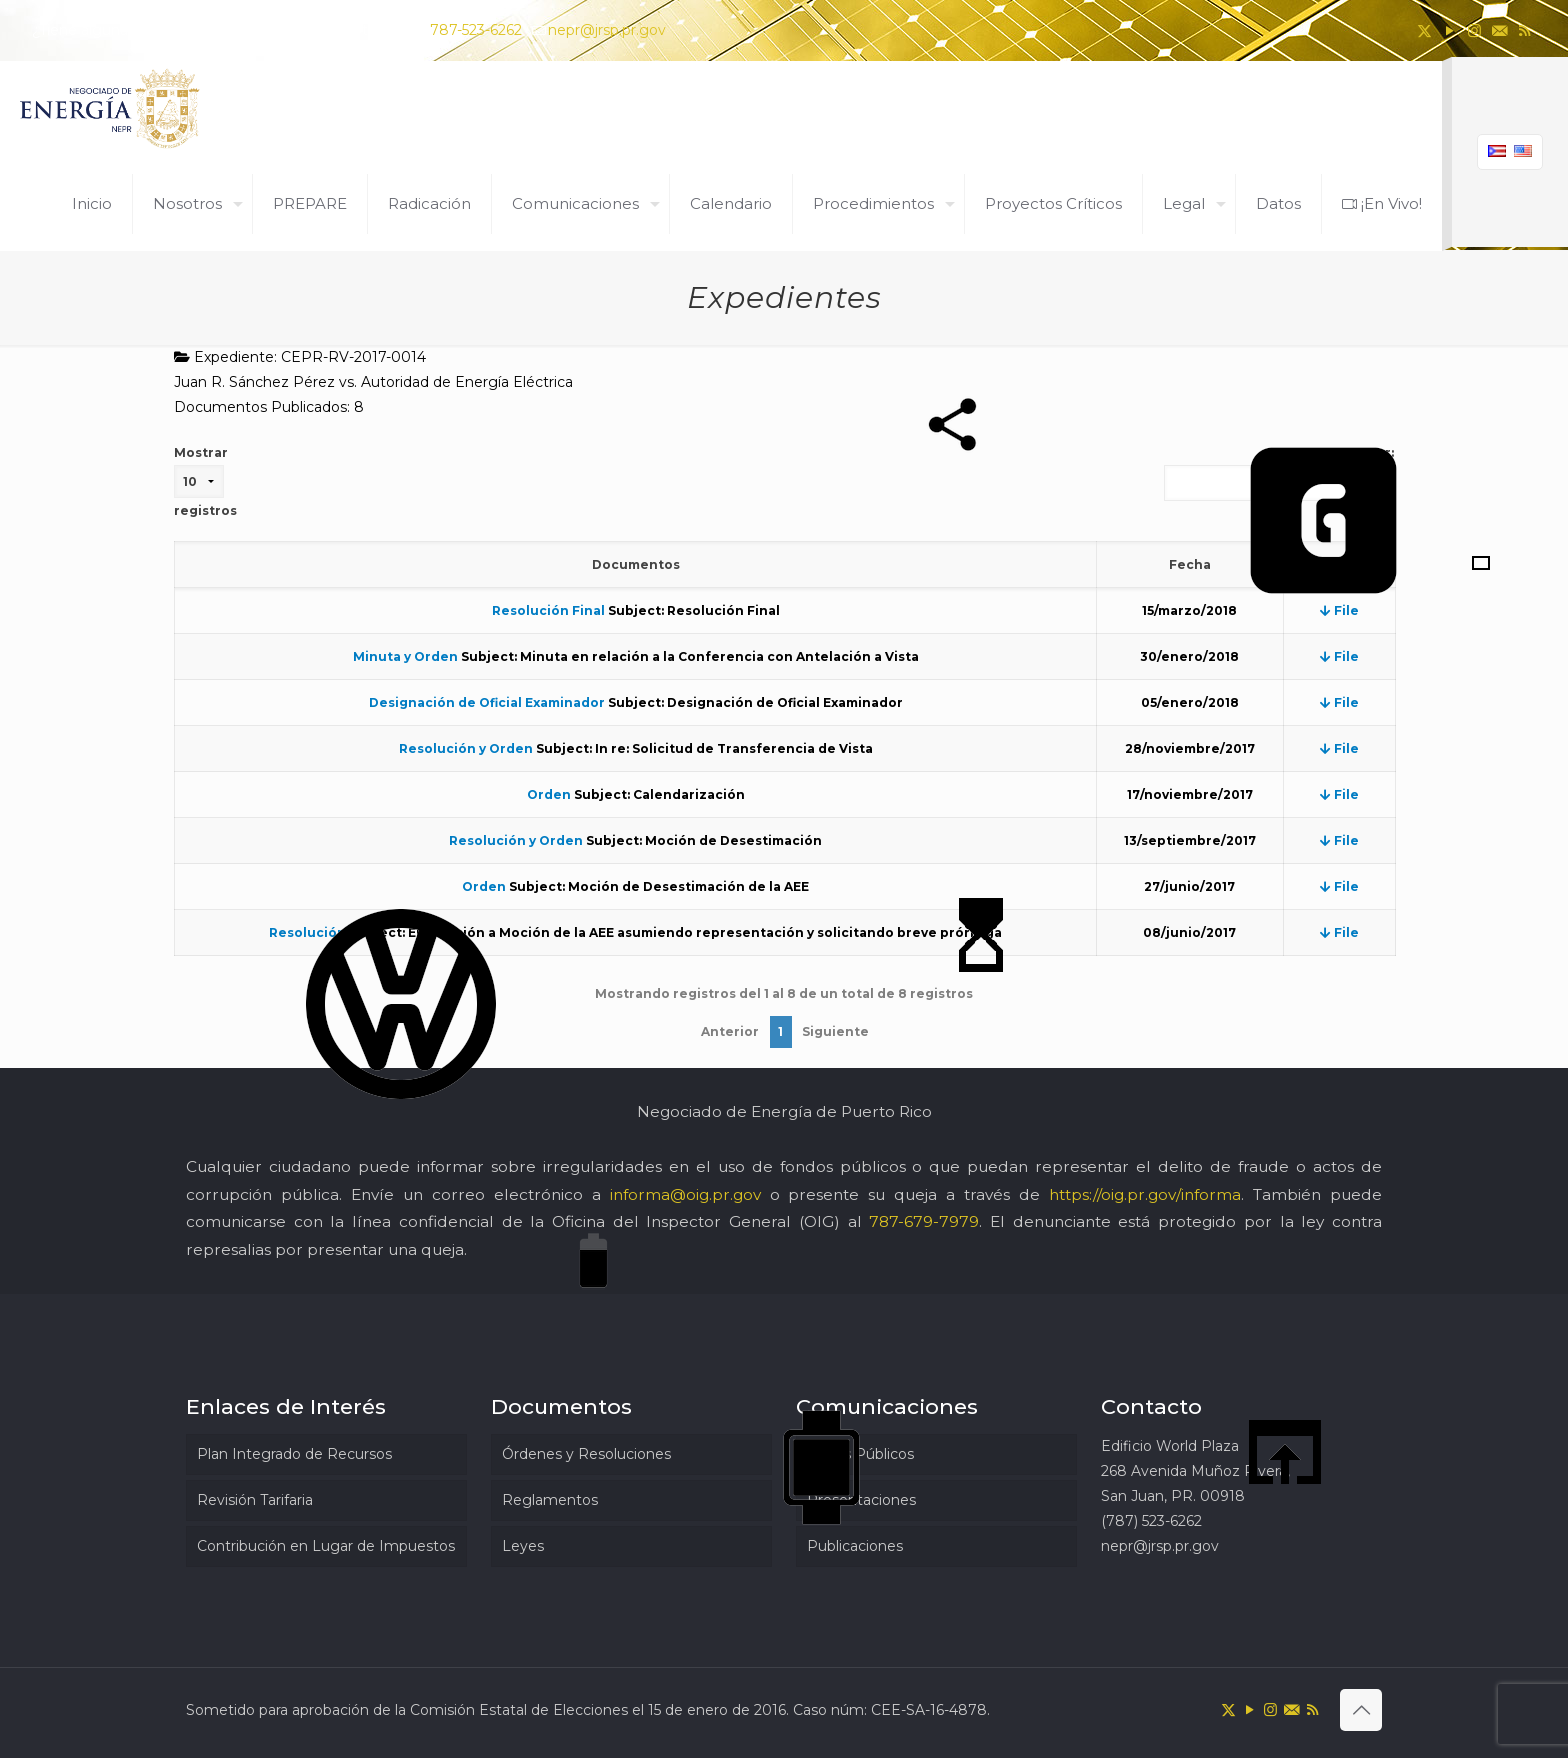  I want to click on indicates battery is at 90% charge, so click(593, 1260).